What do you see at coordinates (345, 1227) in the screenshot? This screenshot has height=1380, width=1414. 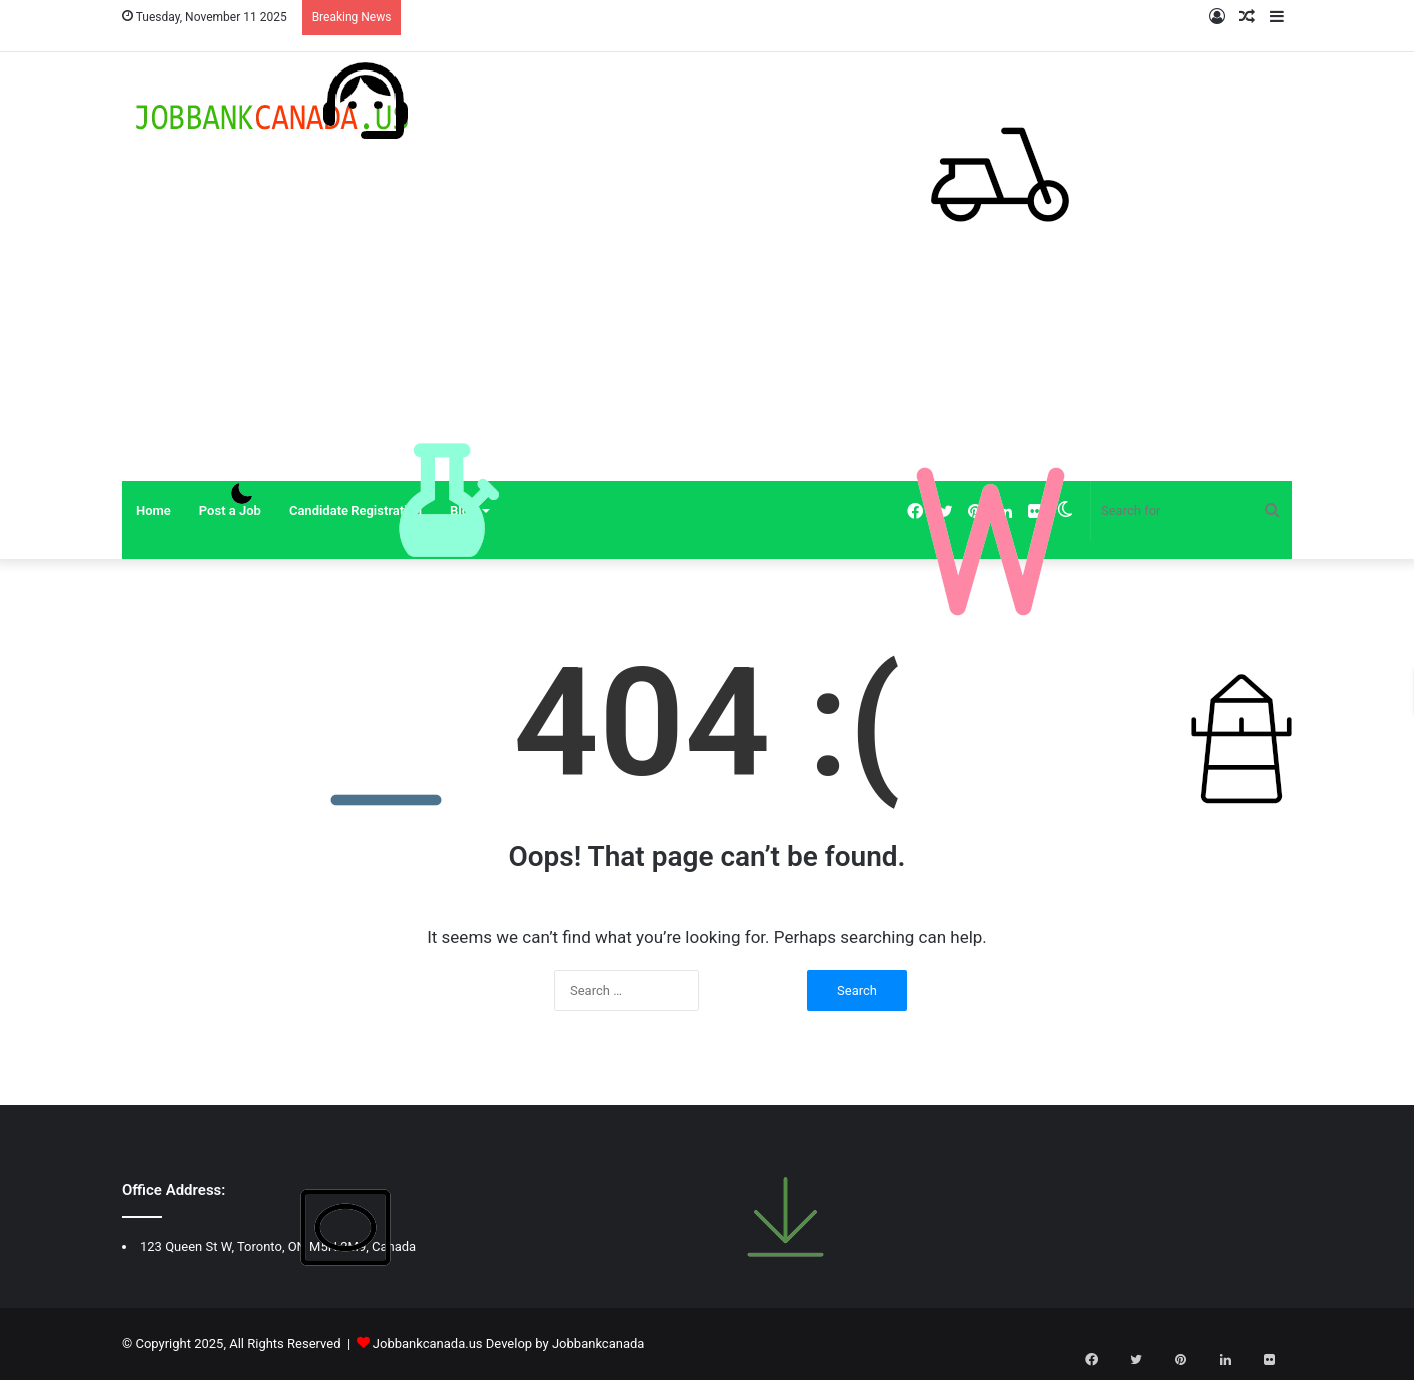 I see `apply vignette effect to photo` at bounding box center [345, 1227].